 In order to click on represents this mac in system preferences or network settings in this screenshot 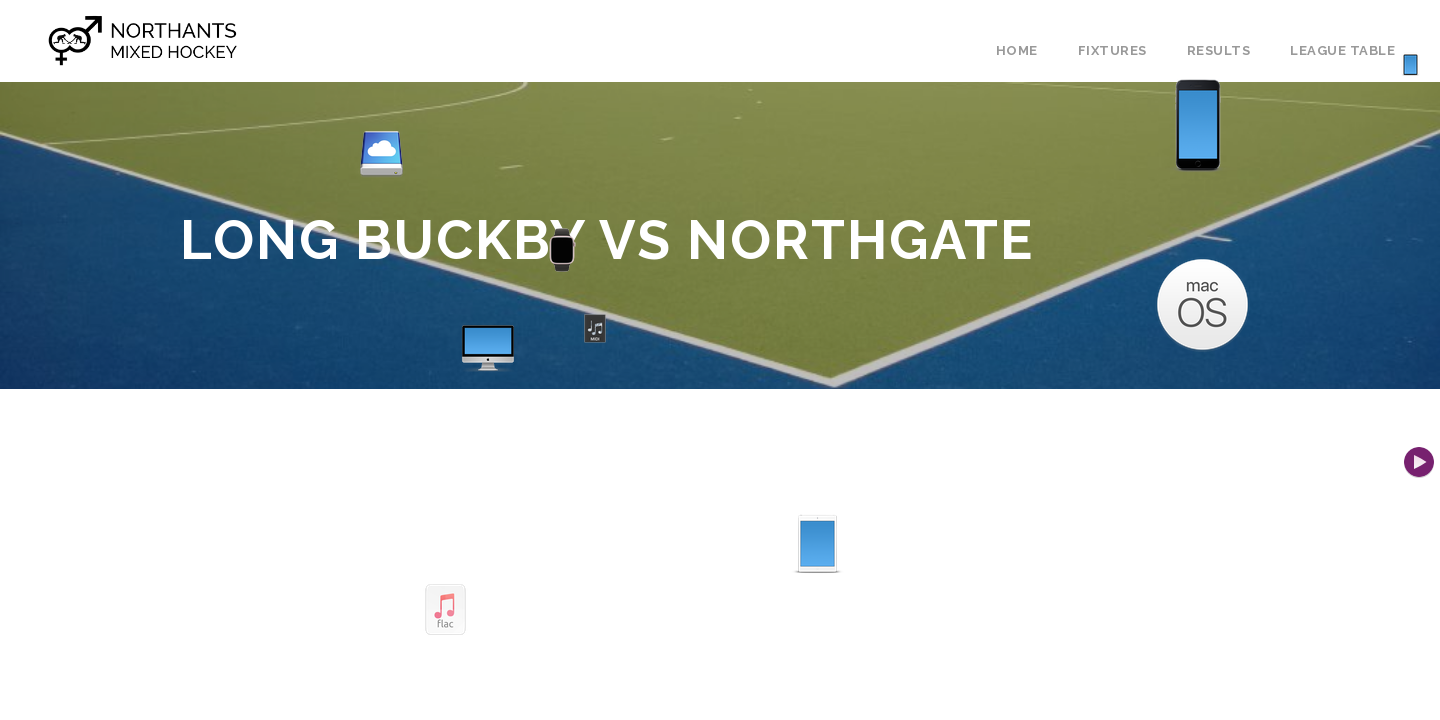, I will do `click(488, 341)`.